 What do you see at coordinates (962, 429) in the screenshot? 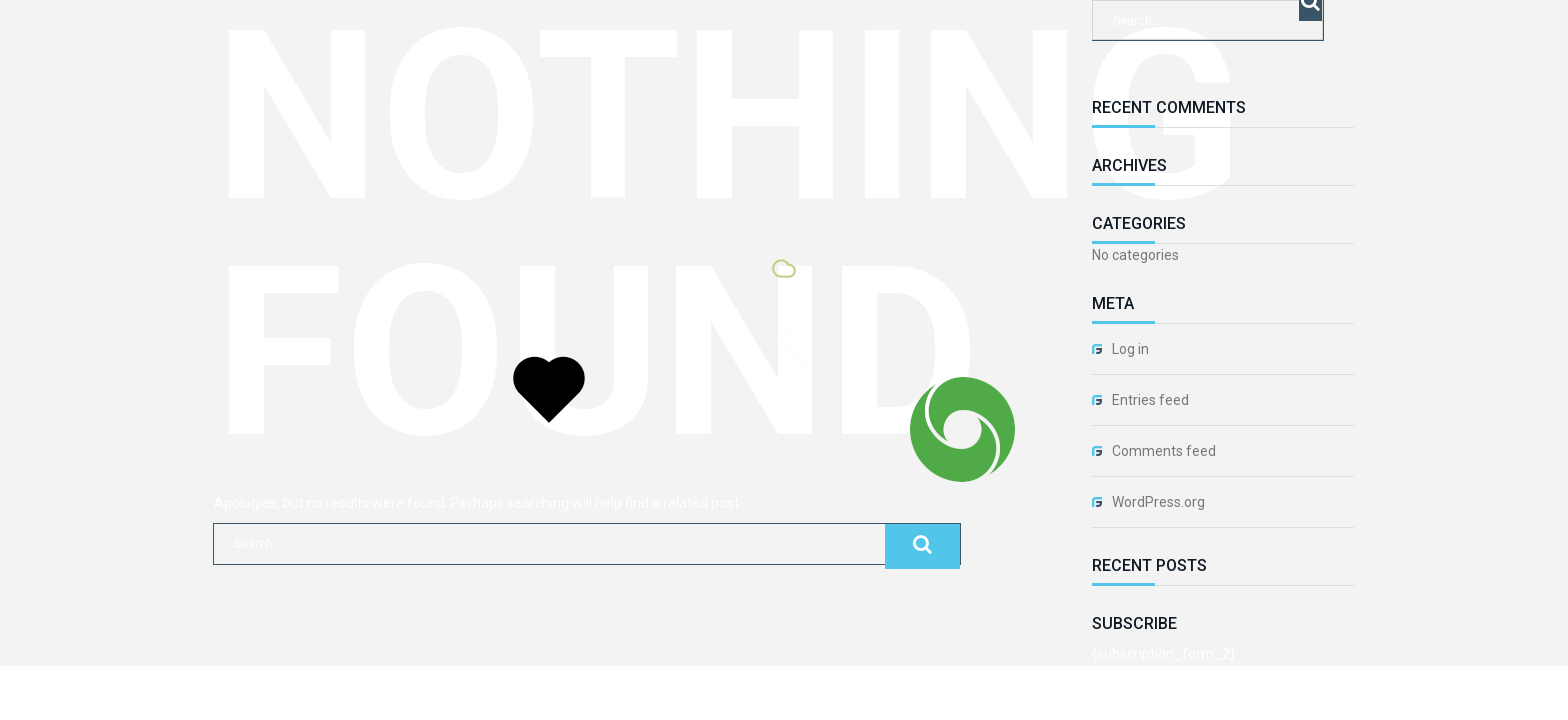
I see `deepmind company logo` at bounding box center [962, 429].